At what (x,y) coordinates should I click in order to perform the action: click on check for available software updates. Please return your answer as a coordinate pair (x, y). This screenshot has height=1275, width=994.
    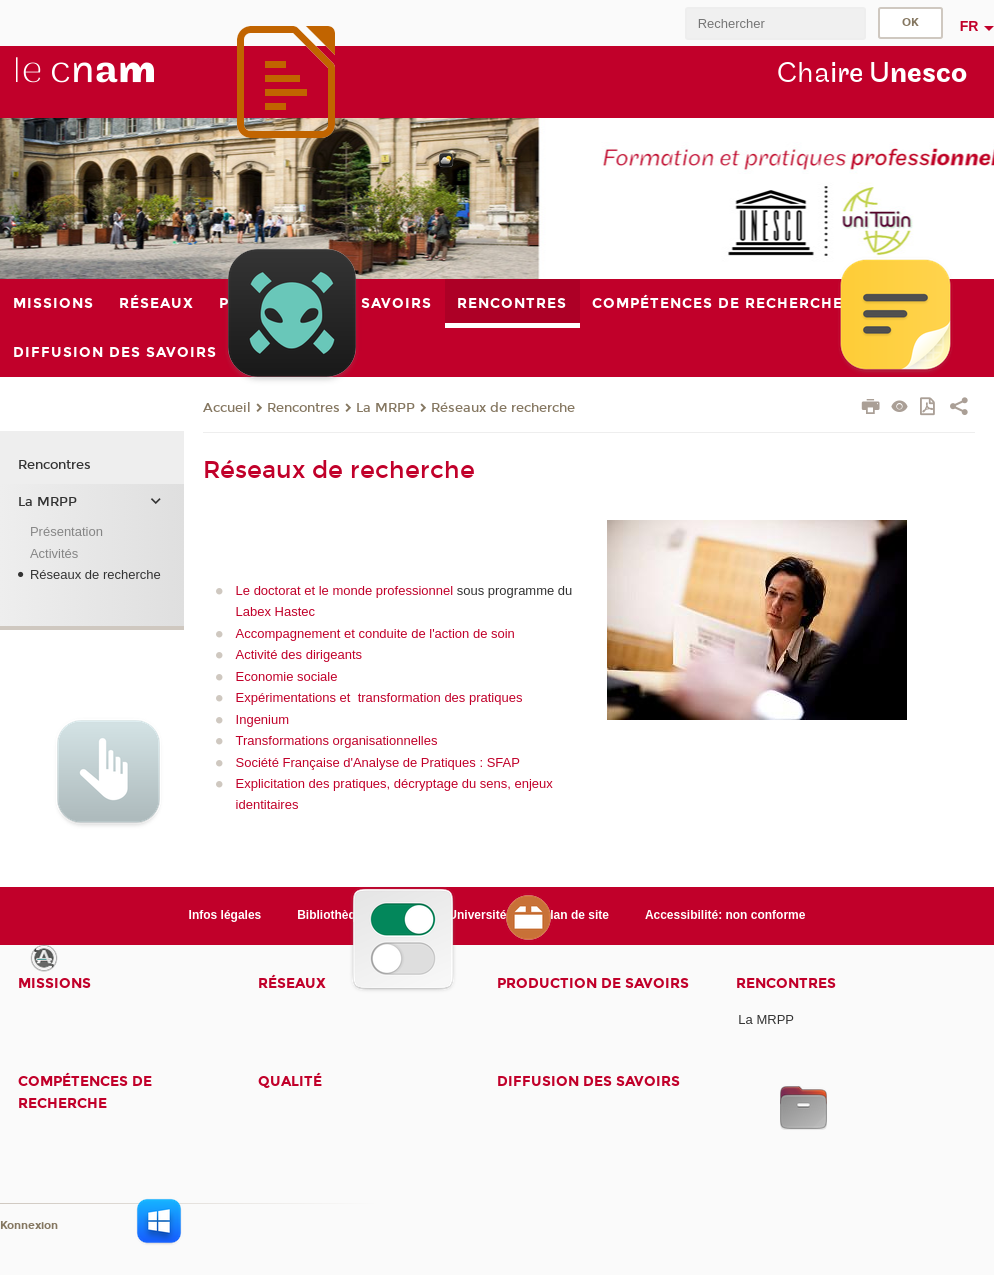
    Looking at the image, I should click on (44, 958).